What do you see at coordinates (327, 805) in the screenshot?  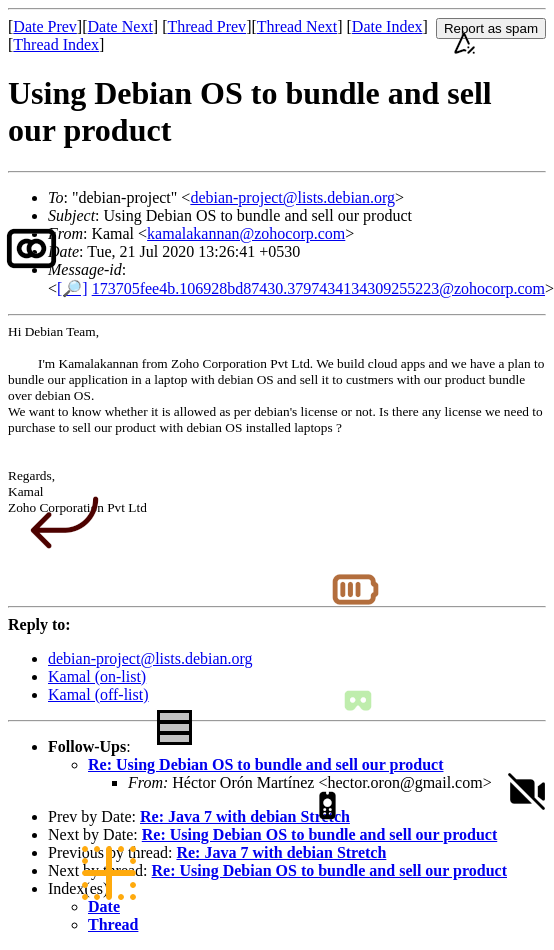 I see `control a connected device remotely` at bounding box center [327, 805].